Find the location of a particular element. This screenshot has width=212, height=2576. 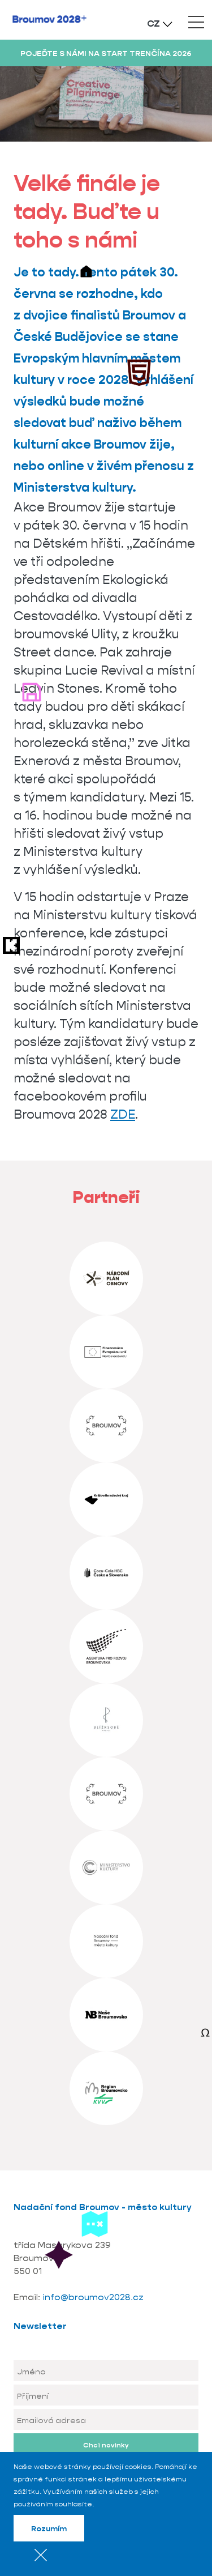

indicates sunny or clear weather conditions is located at coordinates (59, 2255).